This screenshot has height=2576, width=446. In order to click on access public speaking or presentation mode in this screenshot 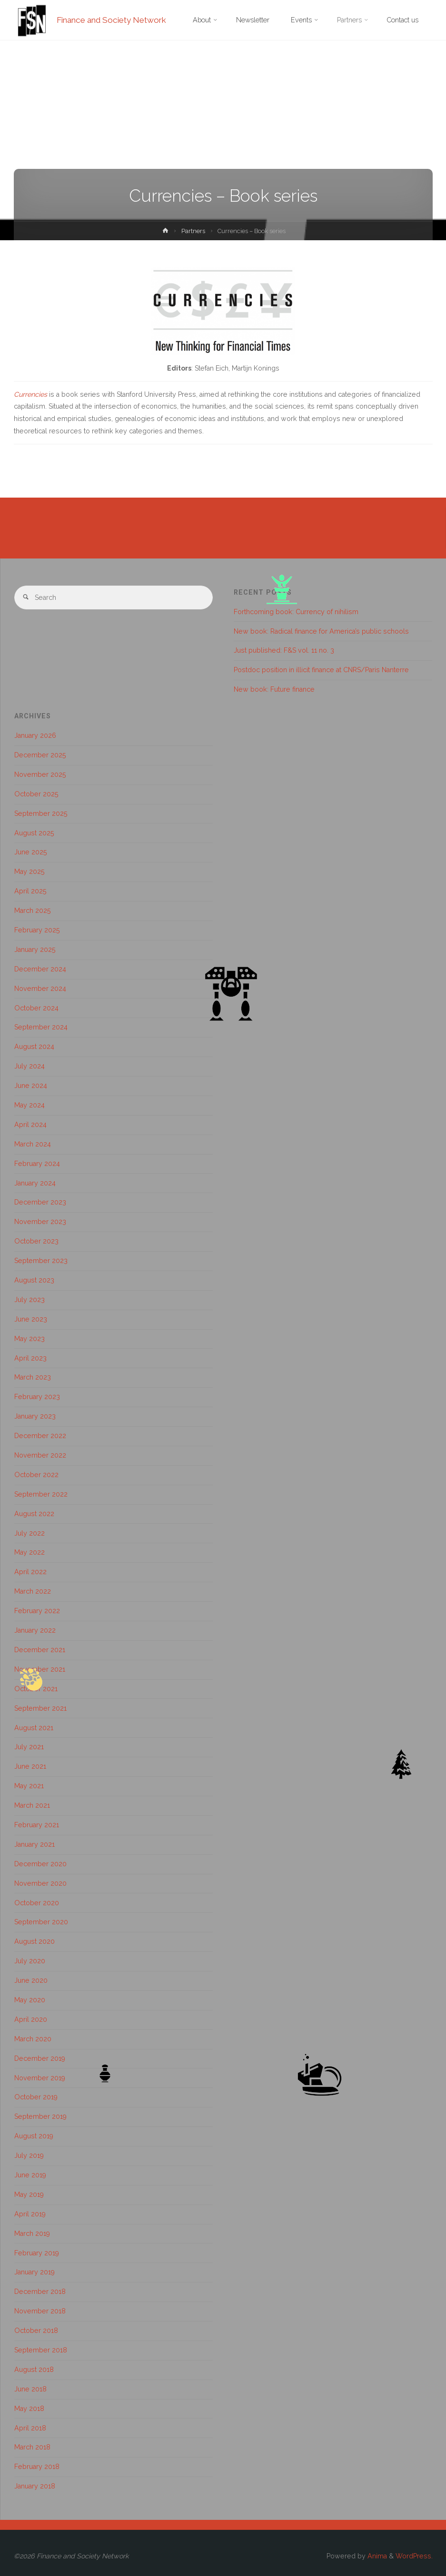, I will do `click(282, 589)`.